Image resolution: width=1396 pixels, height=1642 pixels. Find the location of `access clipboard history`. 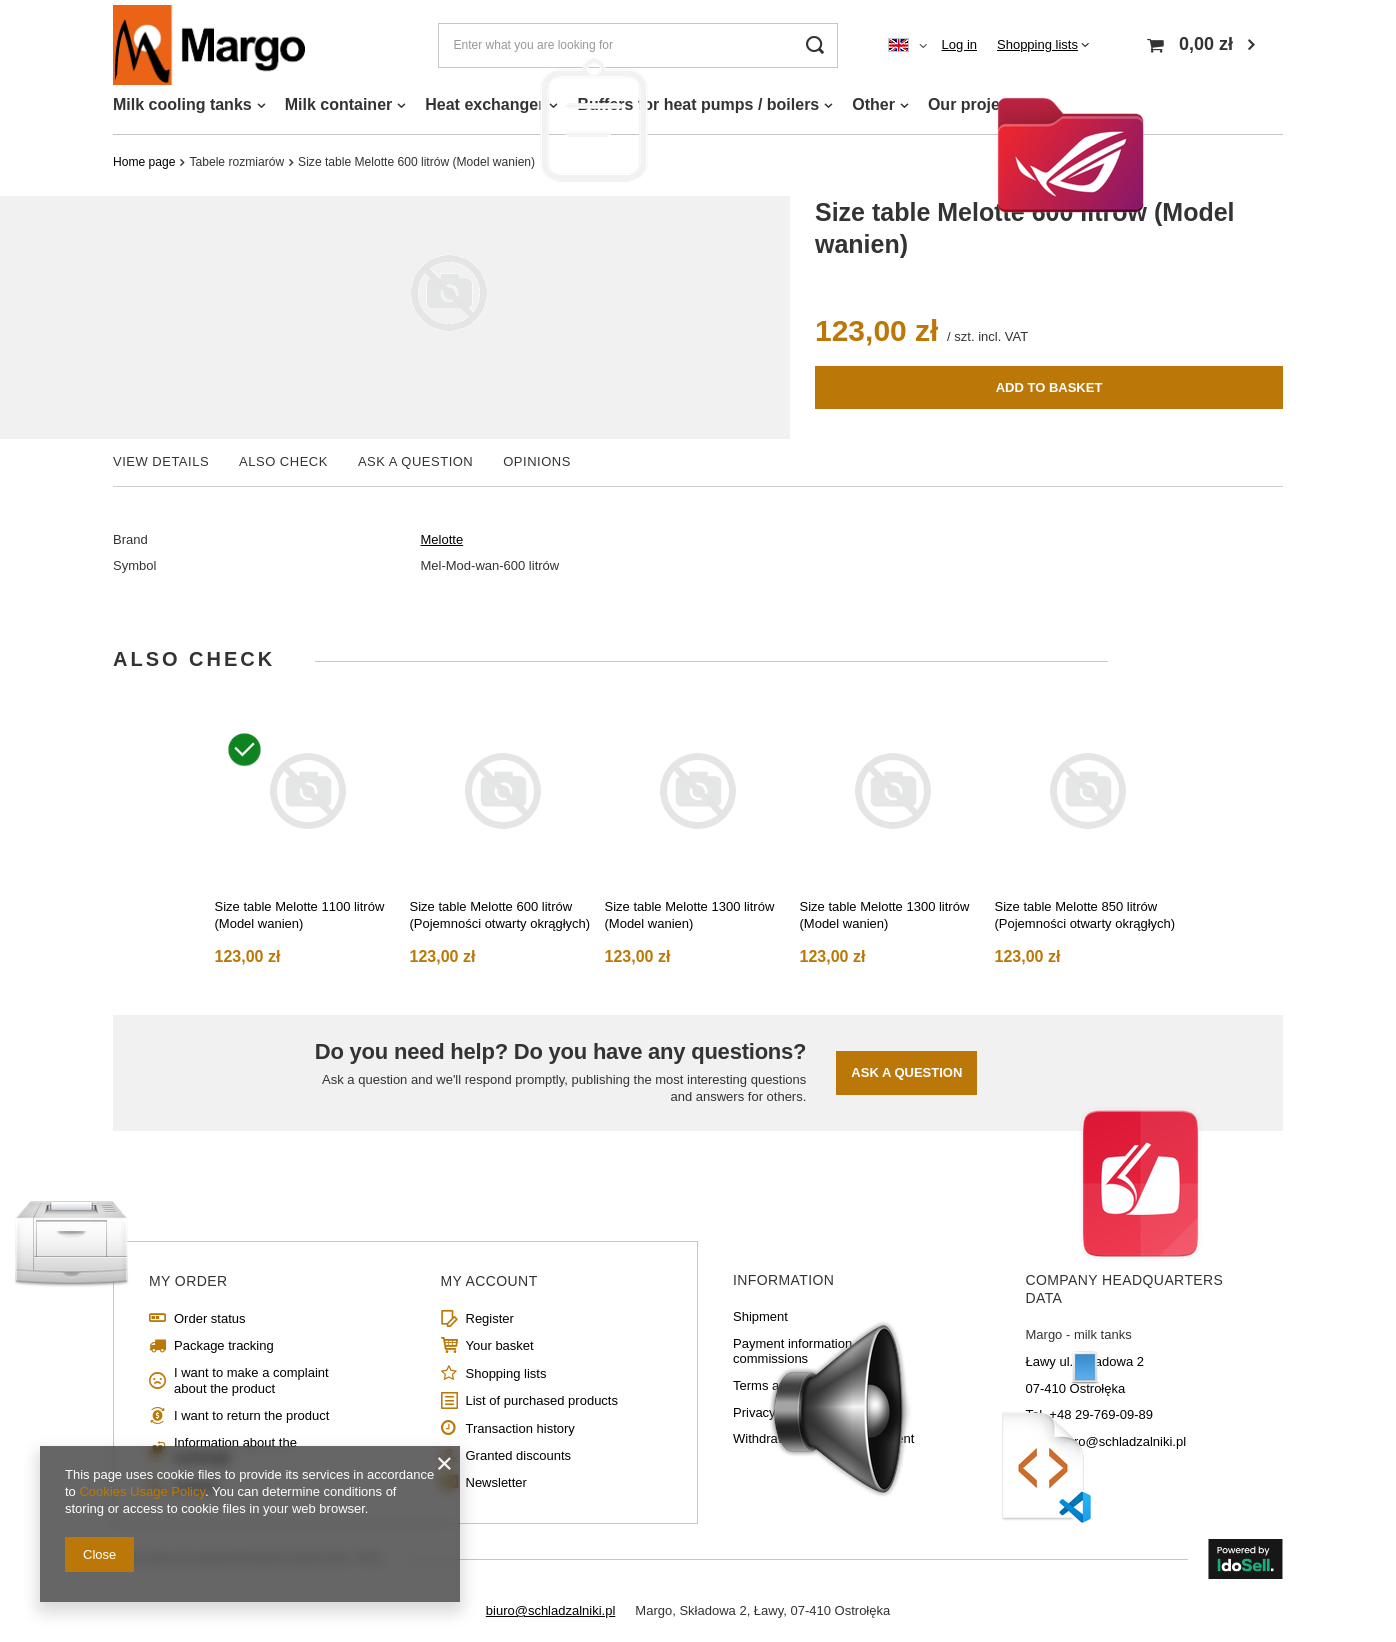

access clipboard history is located at coordinates (594, 120).